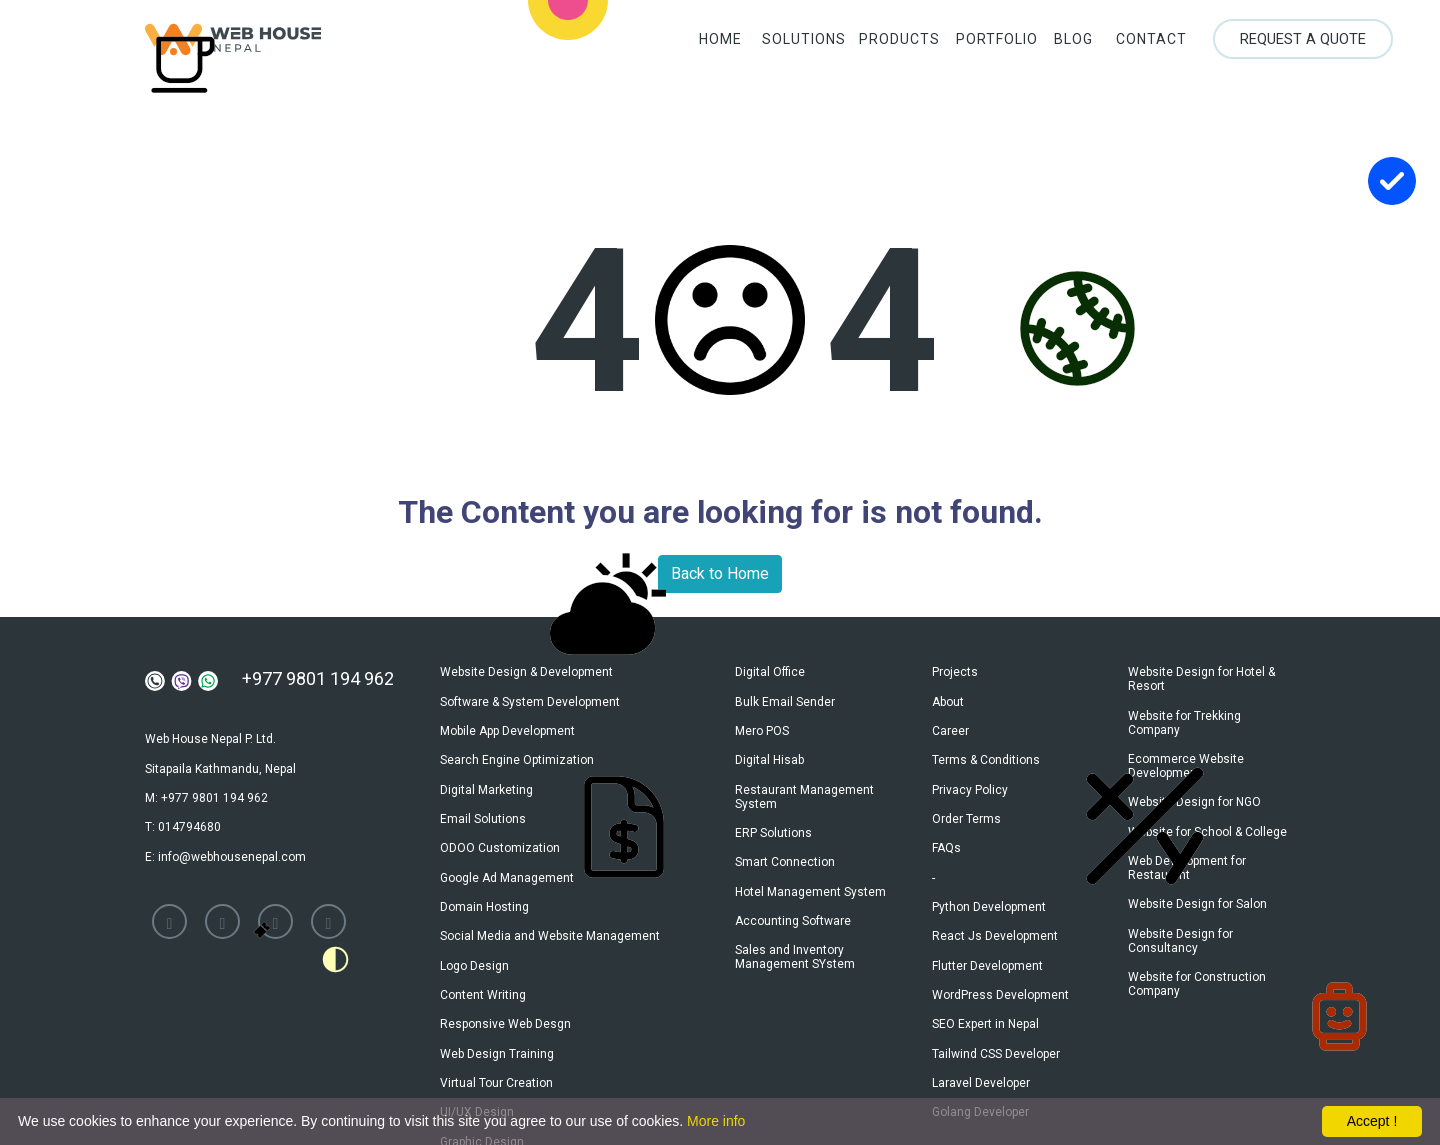 The width and height of the screenshot is (1440, 1145). I want to click on indicates successful completion or confirmation, so click(1392, 181).